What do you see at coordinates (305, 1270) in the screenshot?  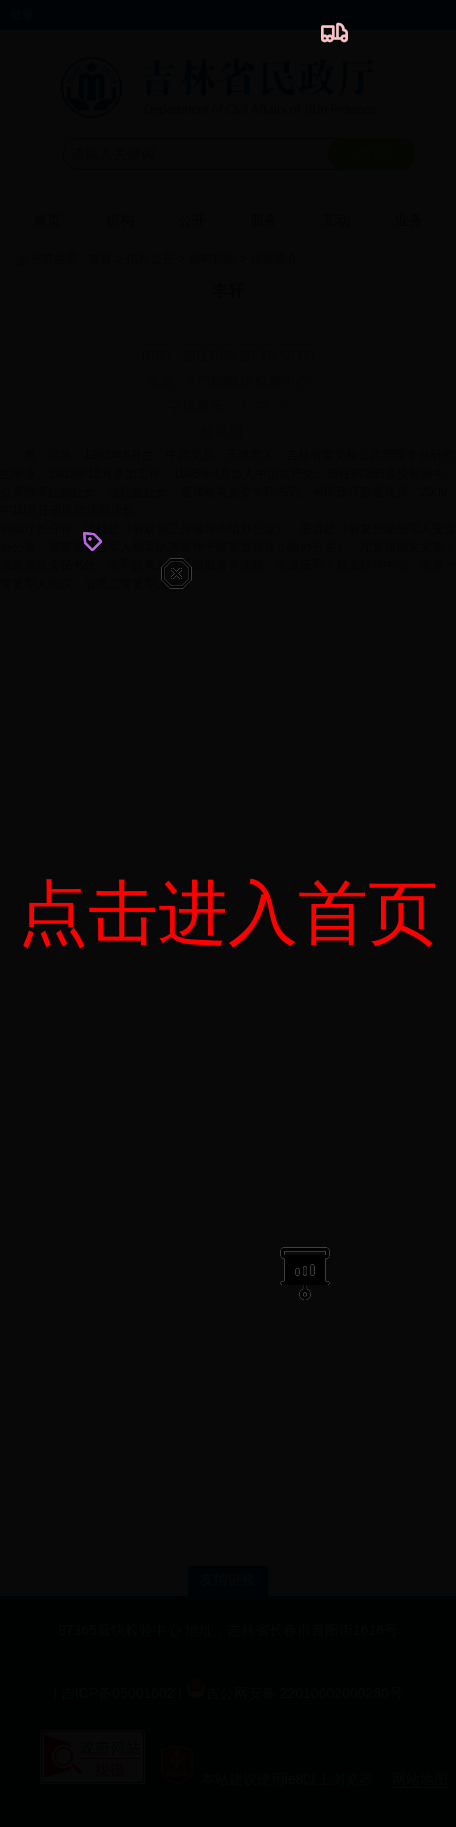 I see `view presentation with charts` at bounding box center [305, 1270].